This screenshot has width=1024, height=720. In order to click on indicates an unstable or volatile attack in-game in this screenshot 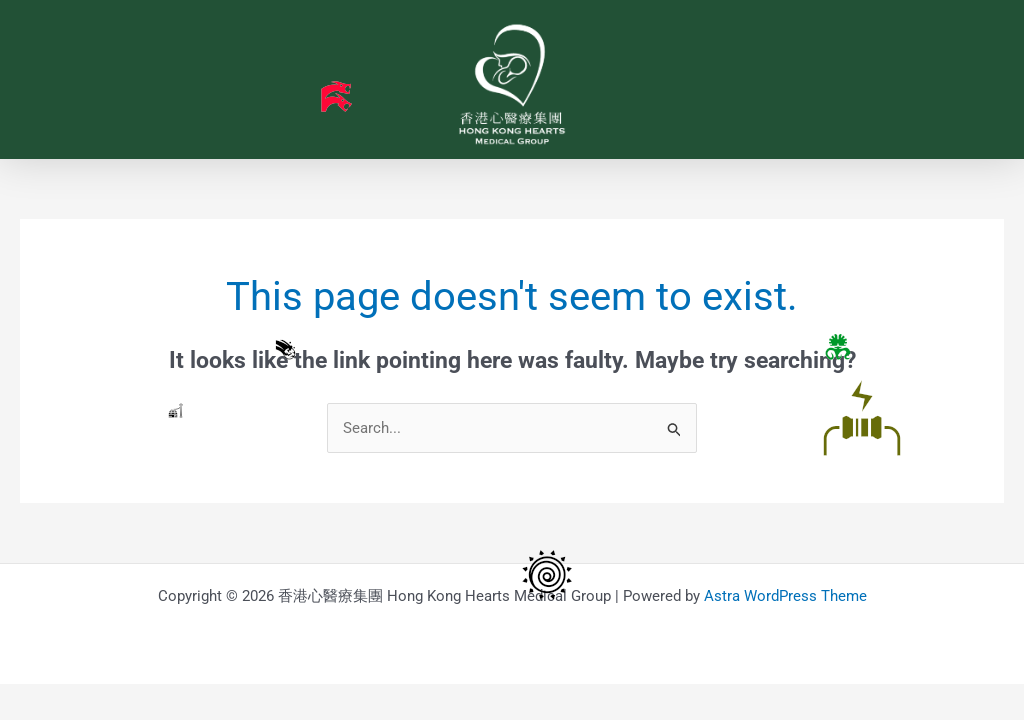, I will do `click(285, 349)`.